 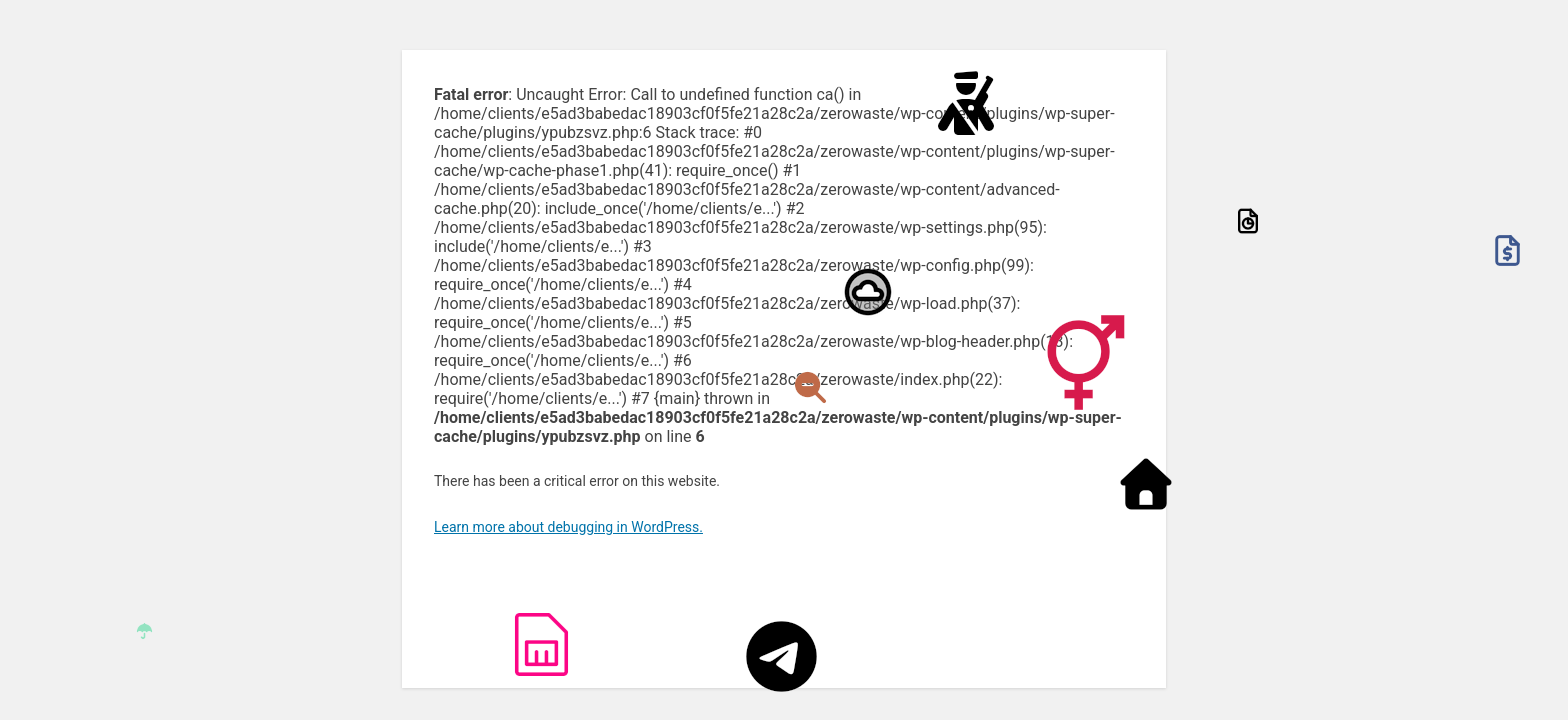 What do you see at coordinates (810, 387) in the screenshot?
I see `zoom out` at bounding box center [810, 387].